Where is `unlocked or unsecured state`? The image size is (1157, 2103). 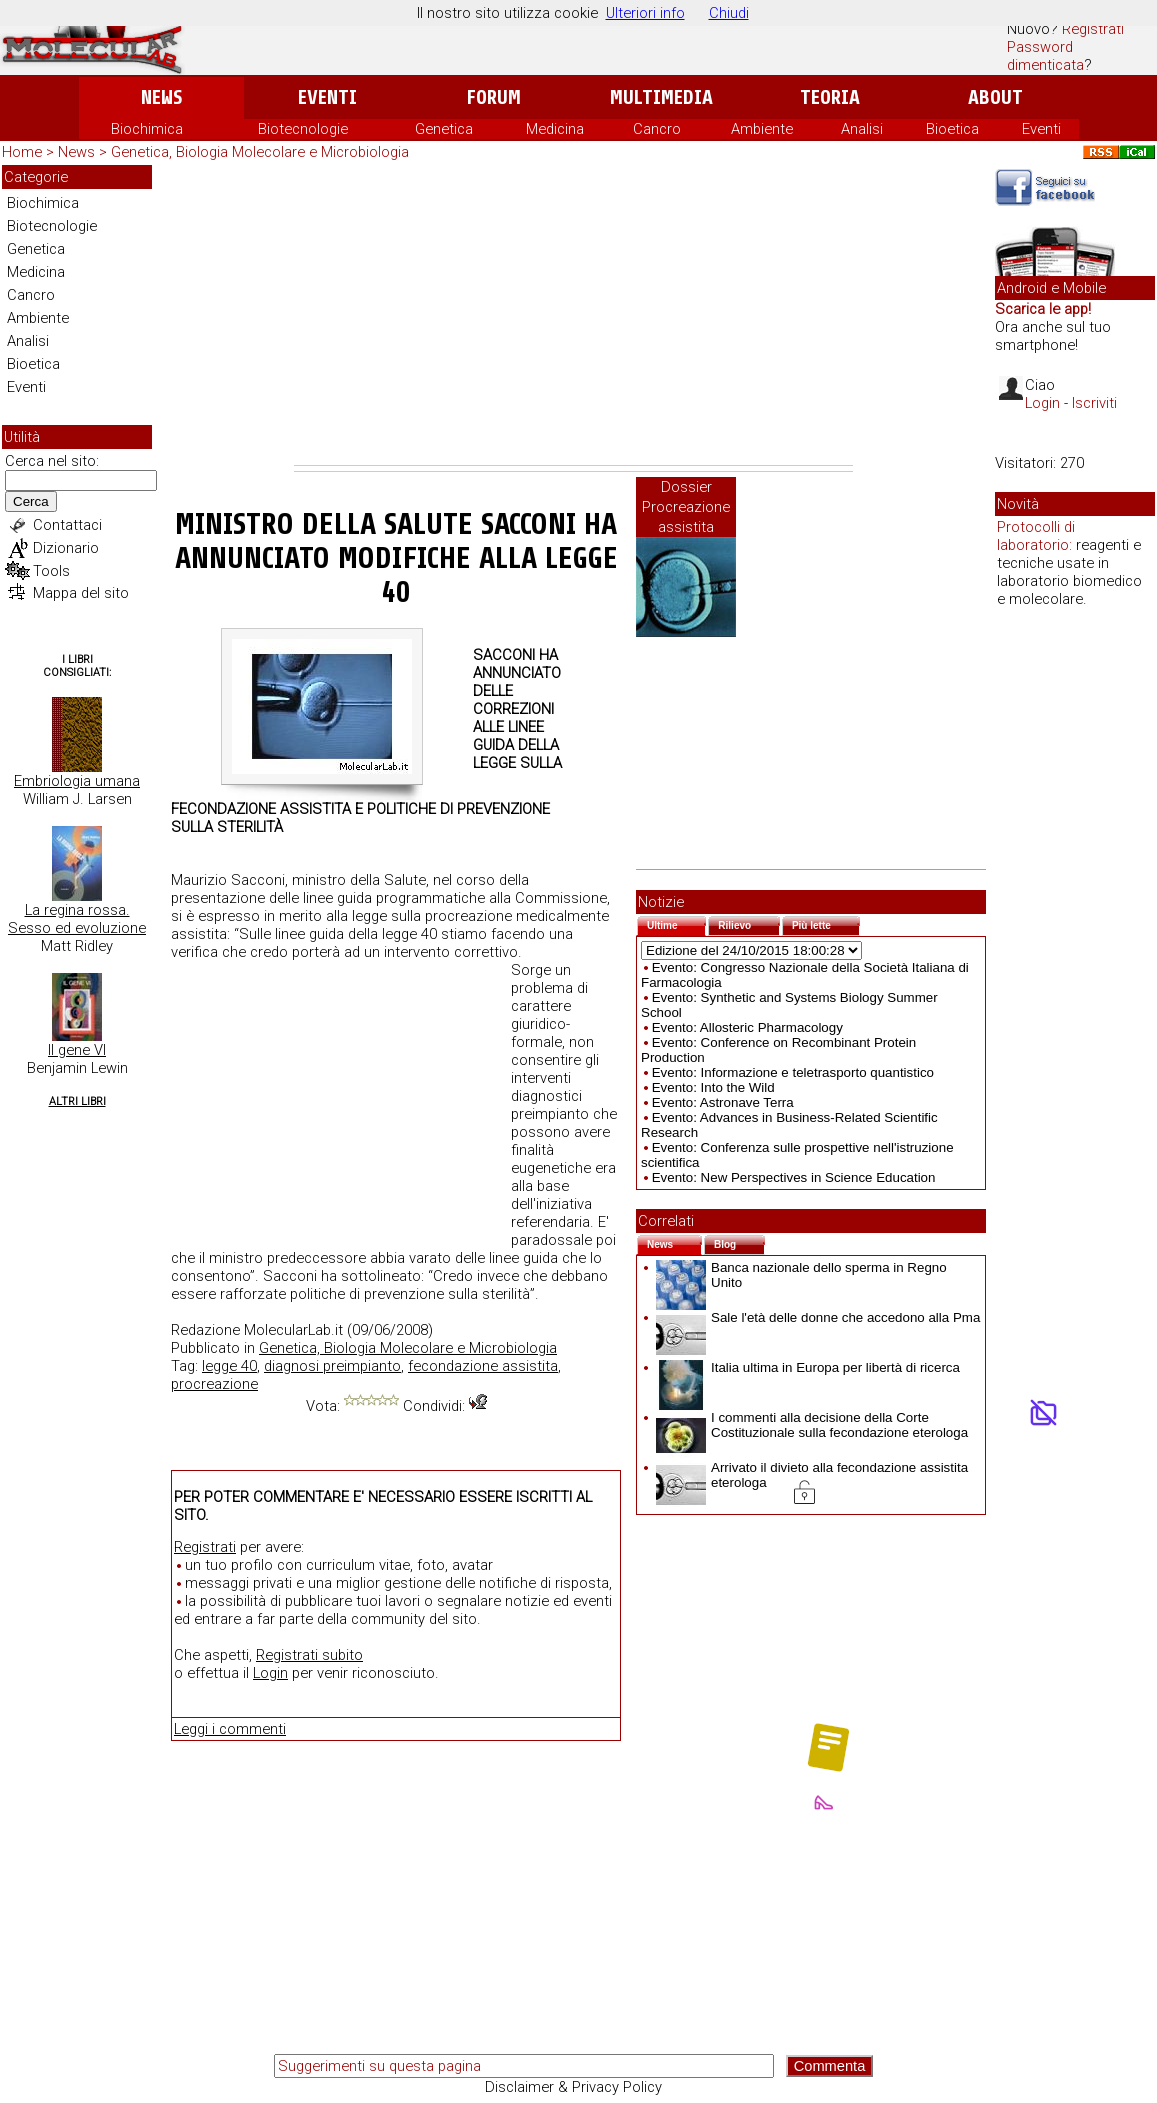
unlocked or unsecured state is located at coordinates (804, 1493).